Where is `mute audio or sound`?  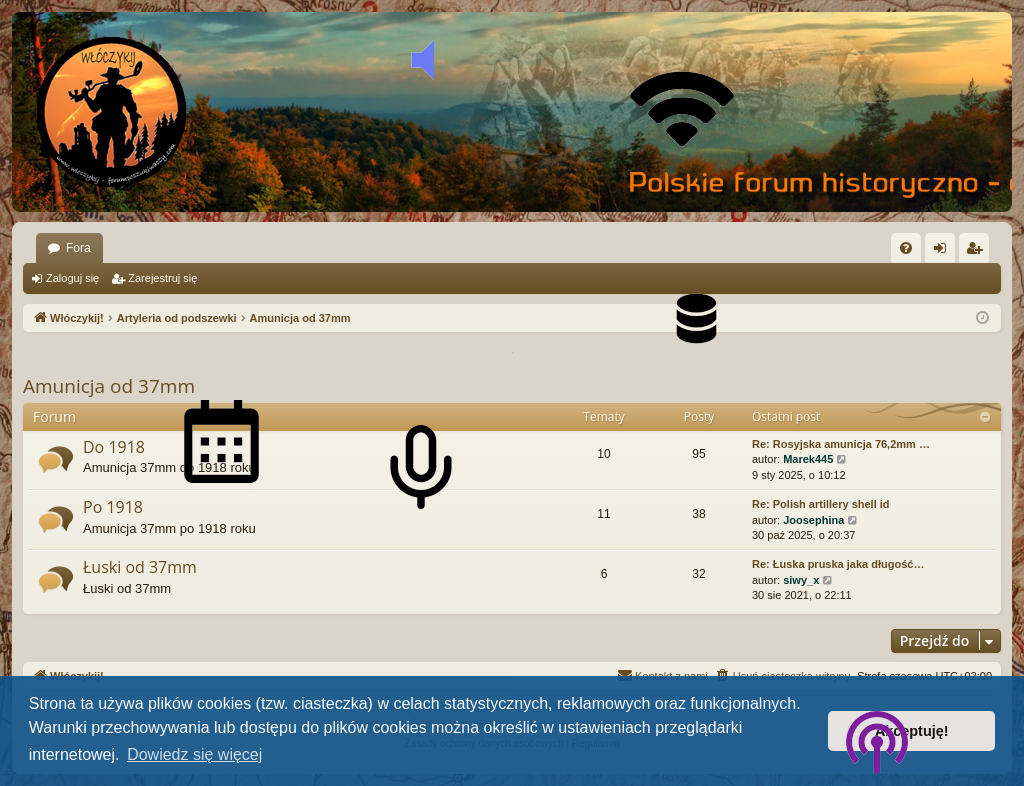
mute audio or sound is located at coordinates (424, 60).